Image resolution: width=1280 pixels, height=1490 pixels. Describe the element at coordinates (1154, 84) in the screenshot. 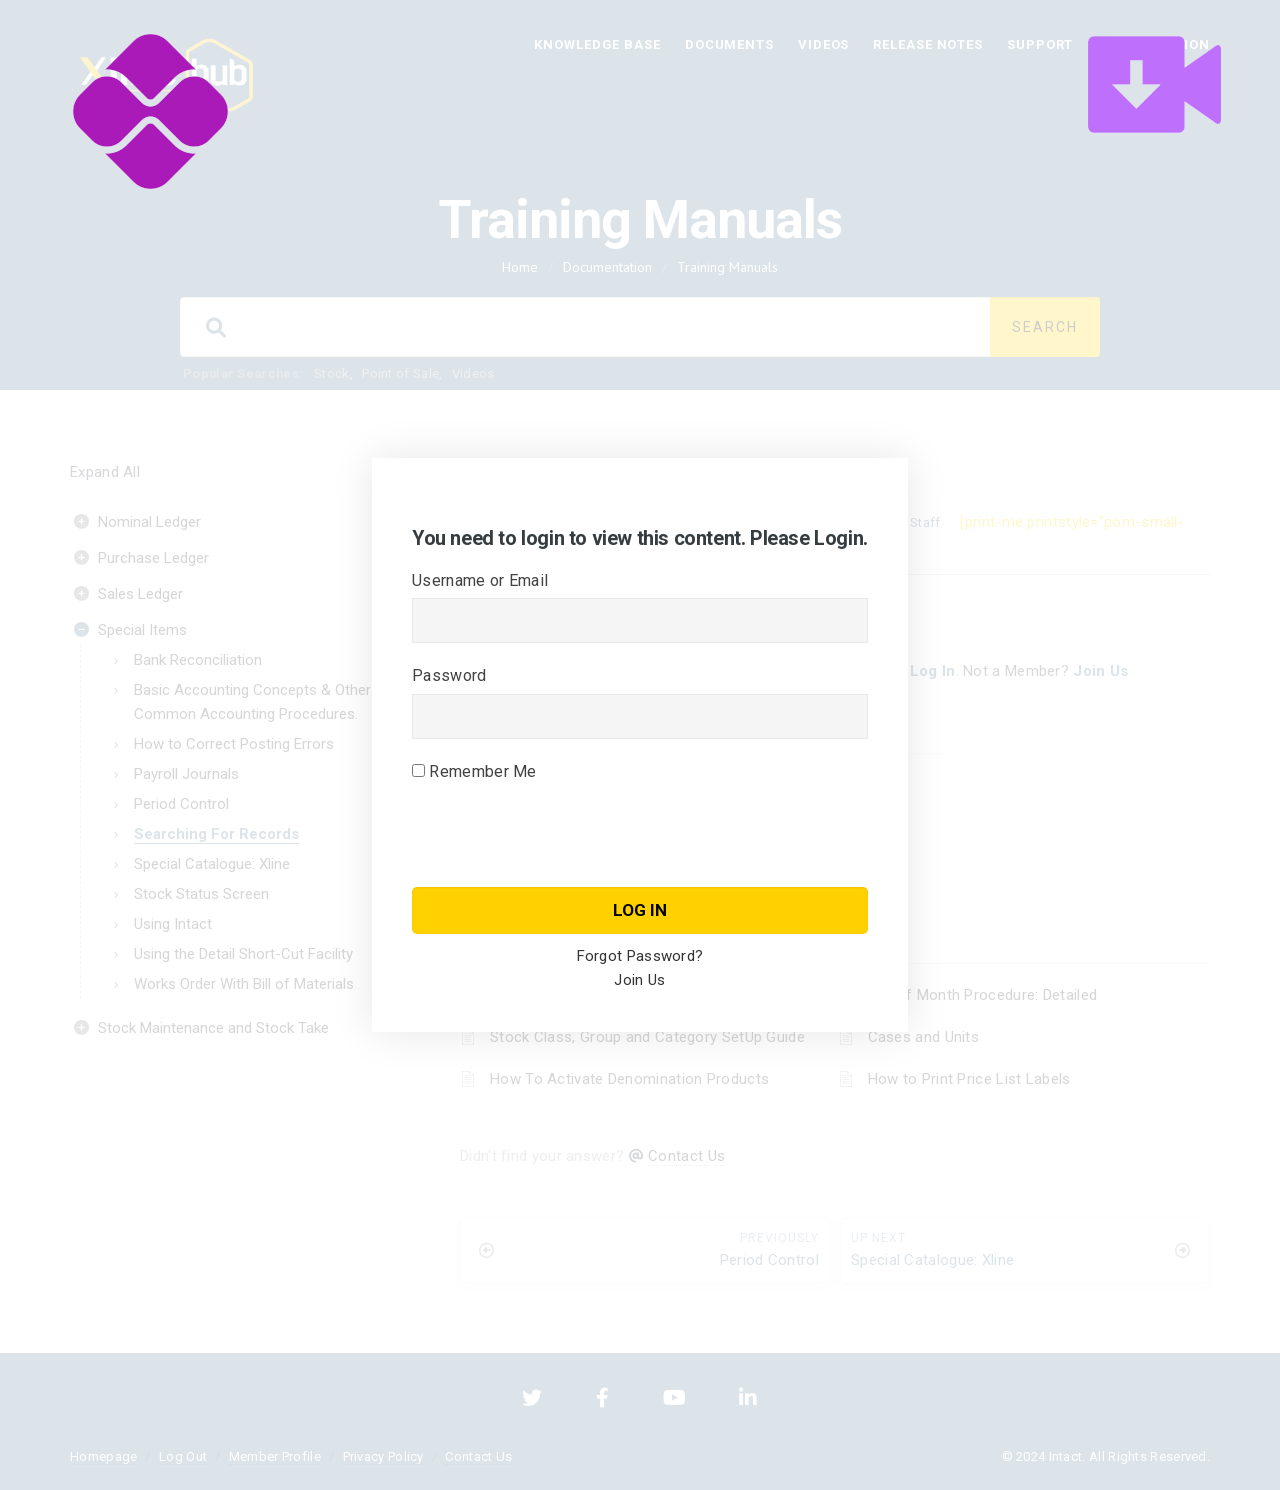

I see `download a video file` at that location.